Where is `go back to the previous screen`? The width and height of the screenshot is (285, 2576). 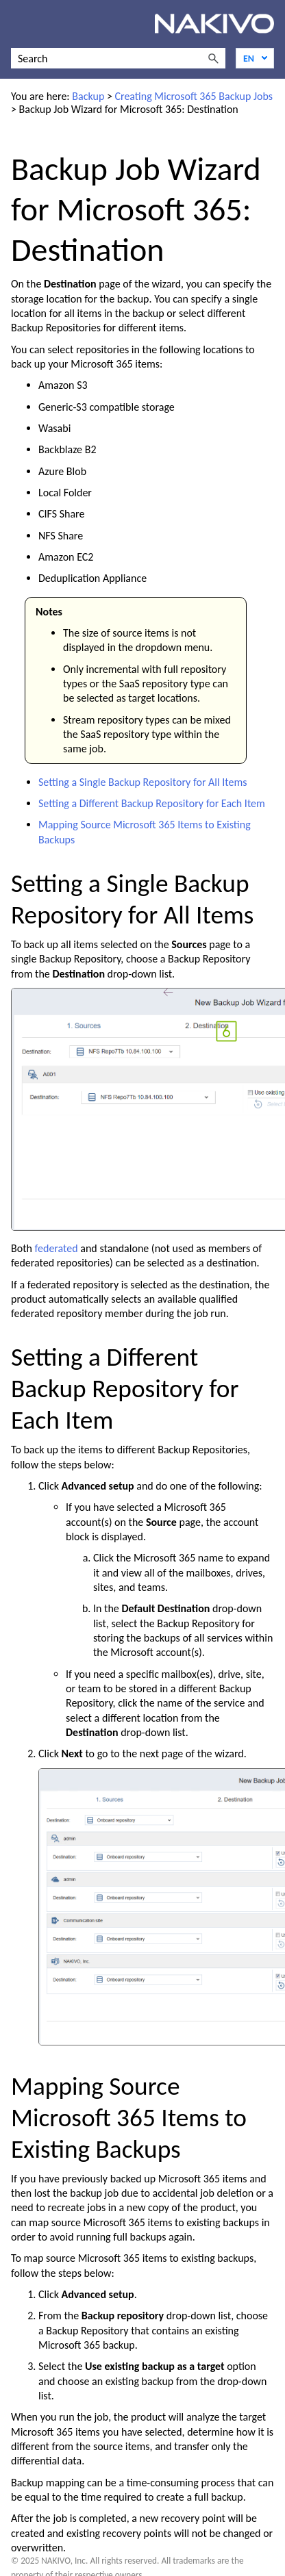
go back to the previous screen is located at coordinates (168, 992).